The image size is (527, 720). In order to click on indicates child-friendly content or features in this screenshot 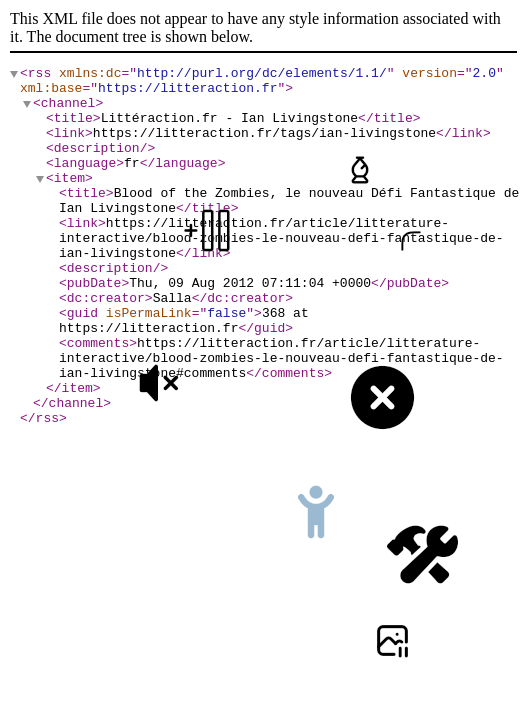, I will do `click(316, 512)`.